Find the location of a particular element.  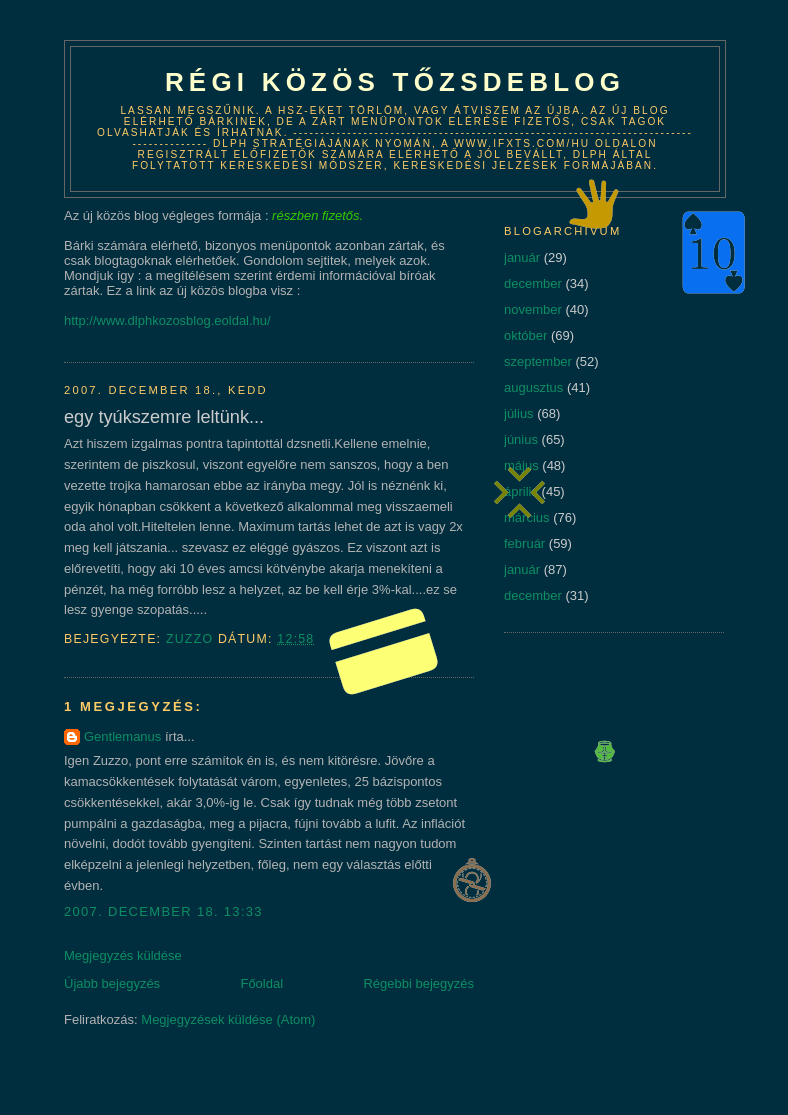

equip leather armor to your character is located at coordinates (604, 751).